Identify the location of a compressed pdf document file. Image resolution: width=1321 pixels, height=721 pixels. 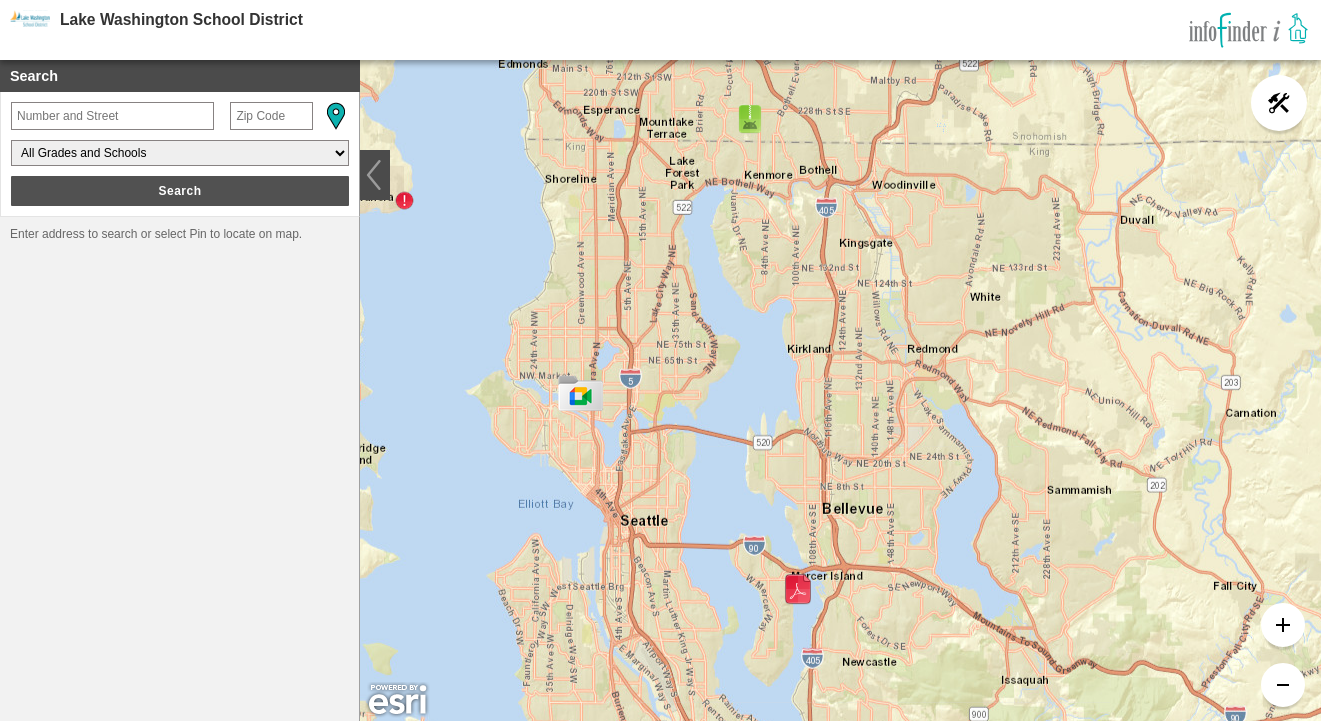
(798, 589).